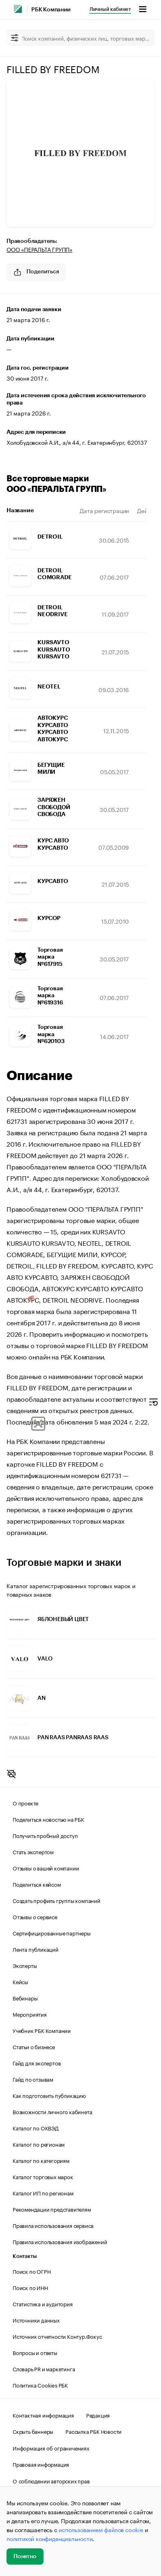 This screenshot has width=161, height=2576. Describe the element at coordinates (38, 1424) in the screenshot. I see `access secure storage or vault` at that location.